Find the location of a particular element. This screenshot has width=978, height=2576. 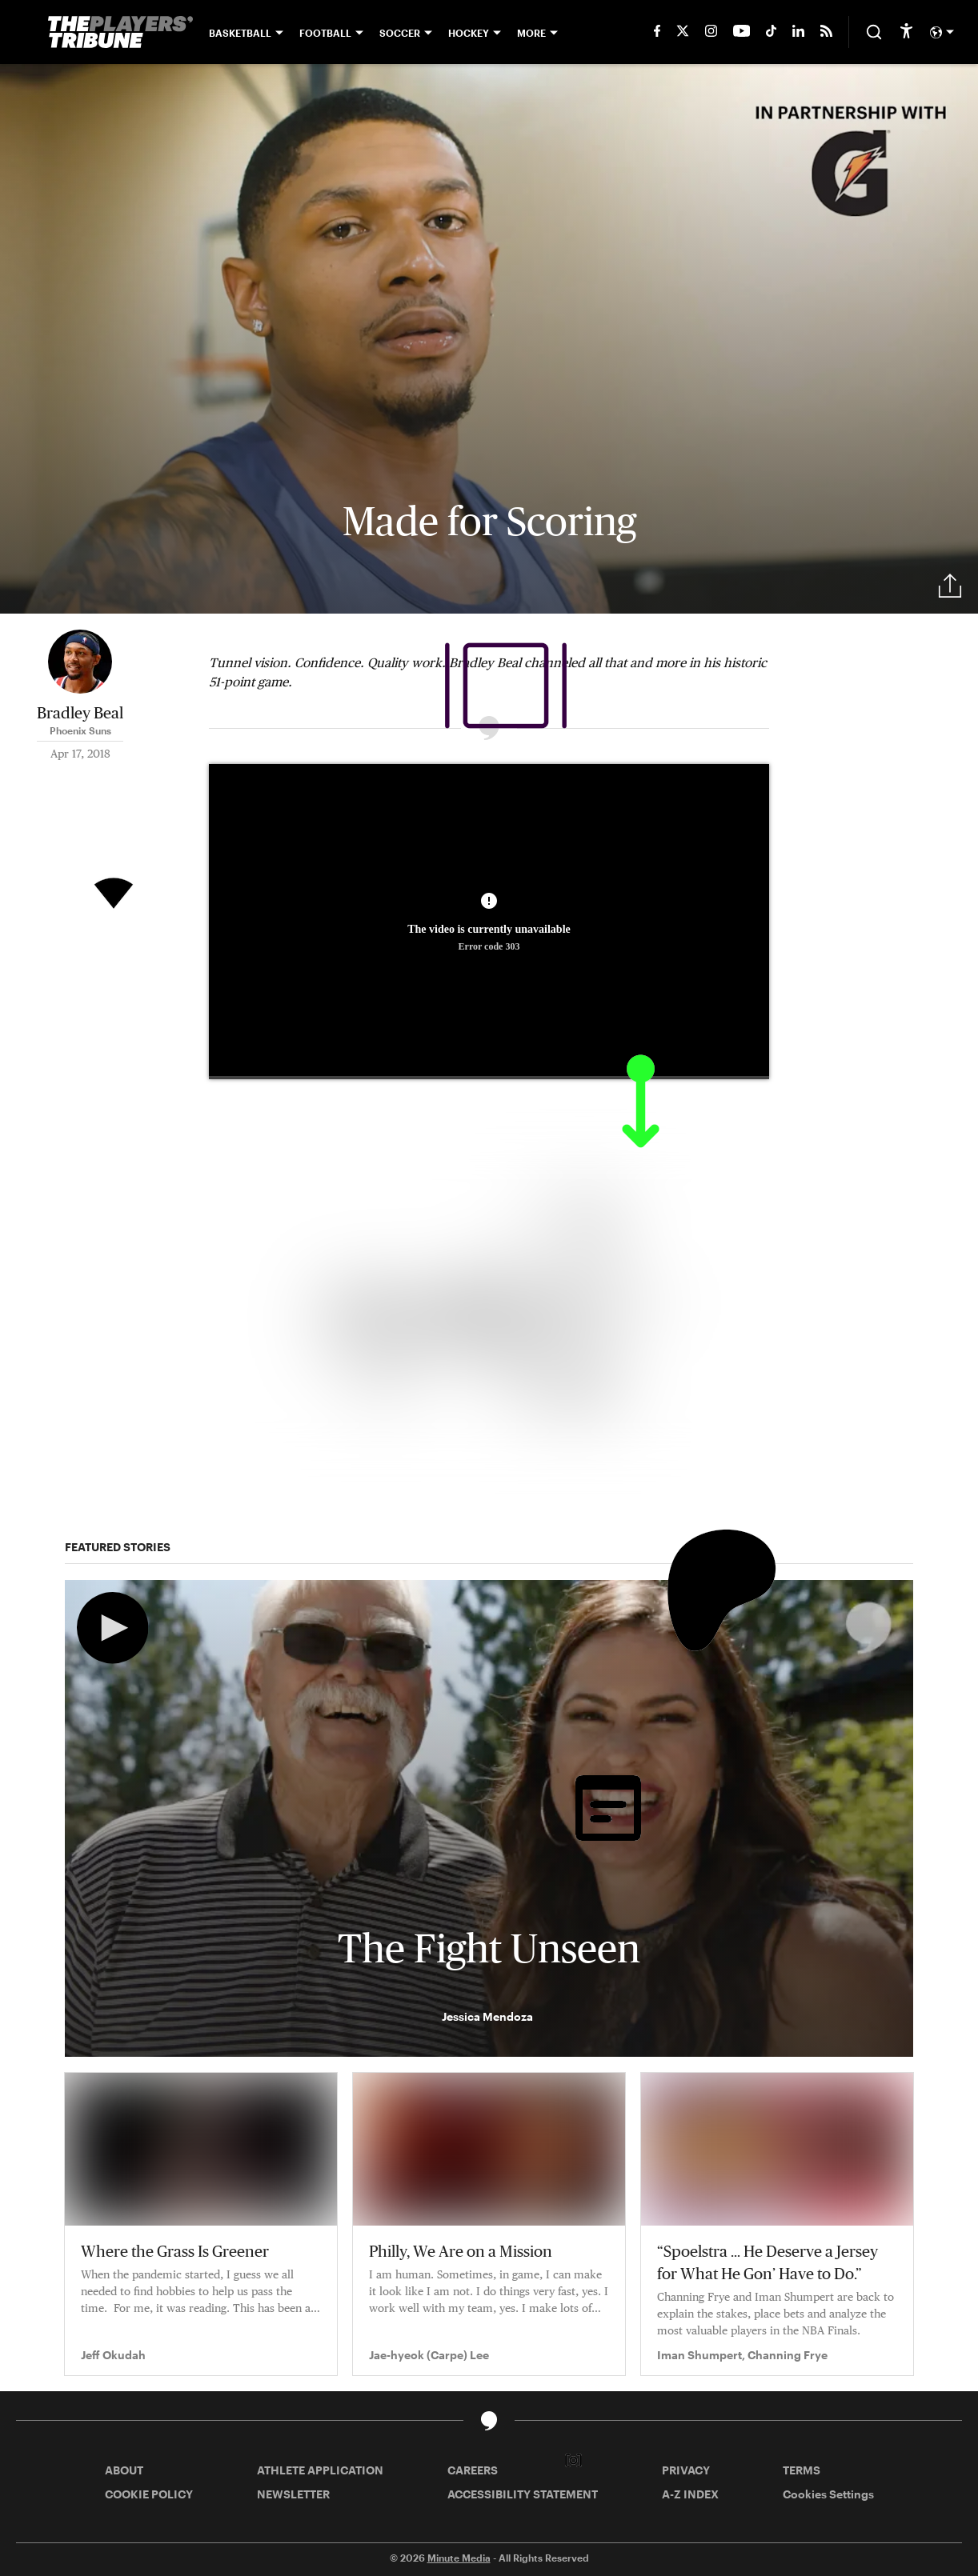

scroll down or view more content is located at coordinates (640, 1101).